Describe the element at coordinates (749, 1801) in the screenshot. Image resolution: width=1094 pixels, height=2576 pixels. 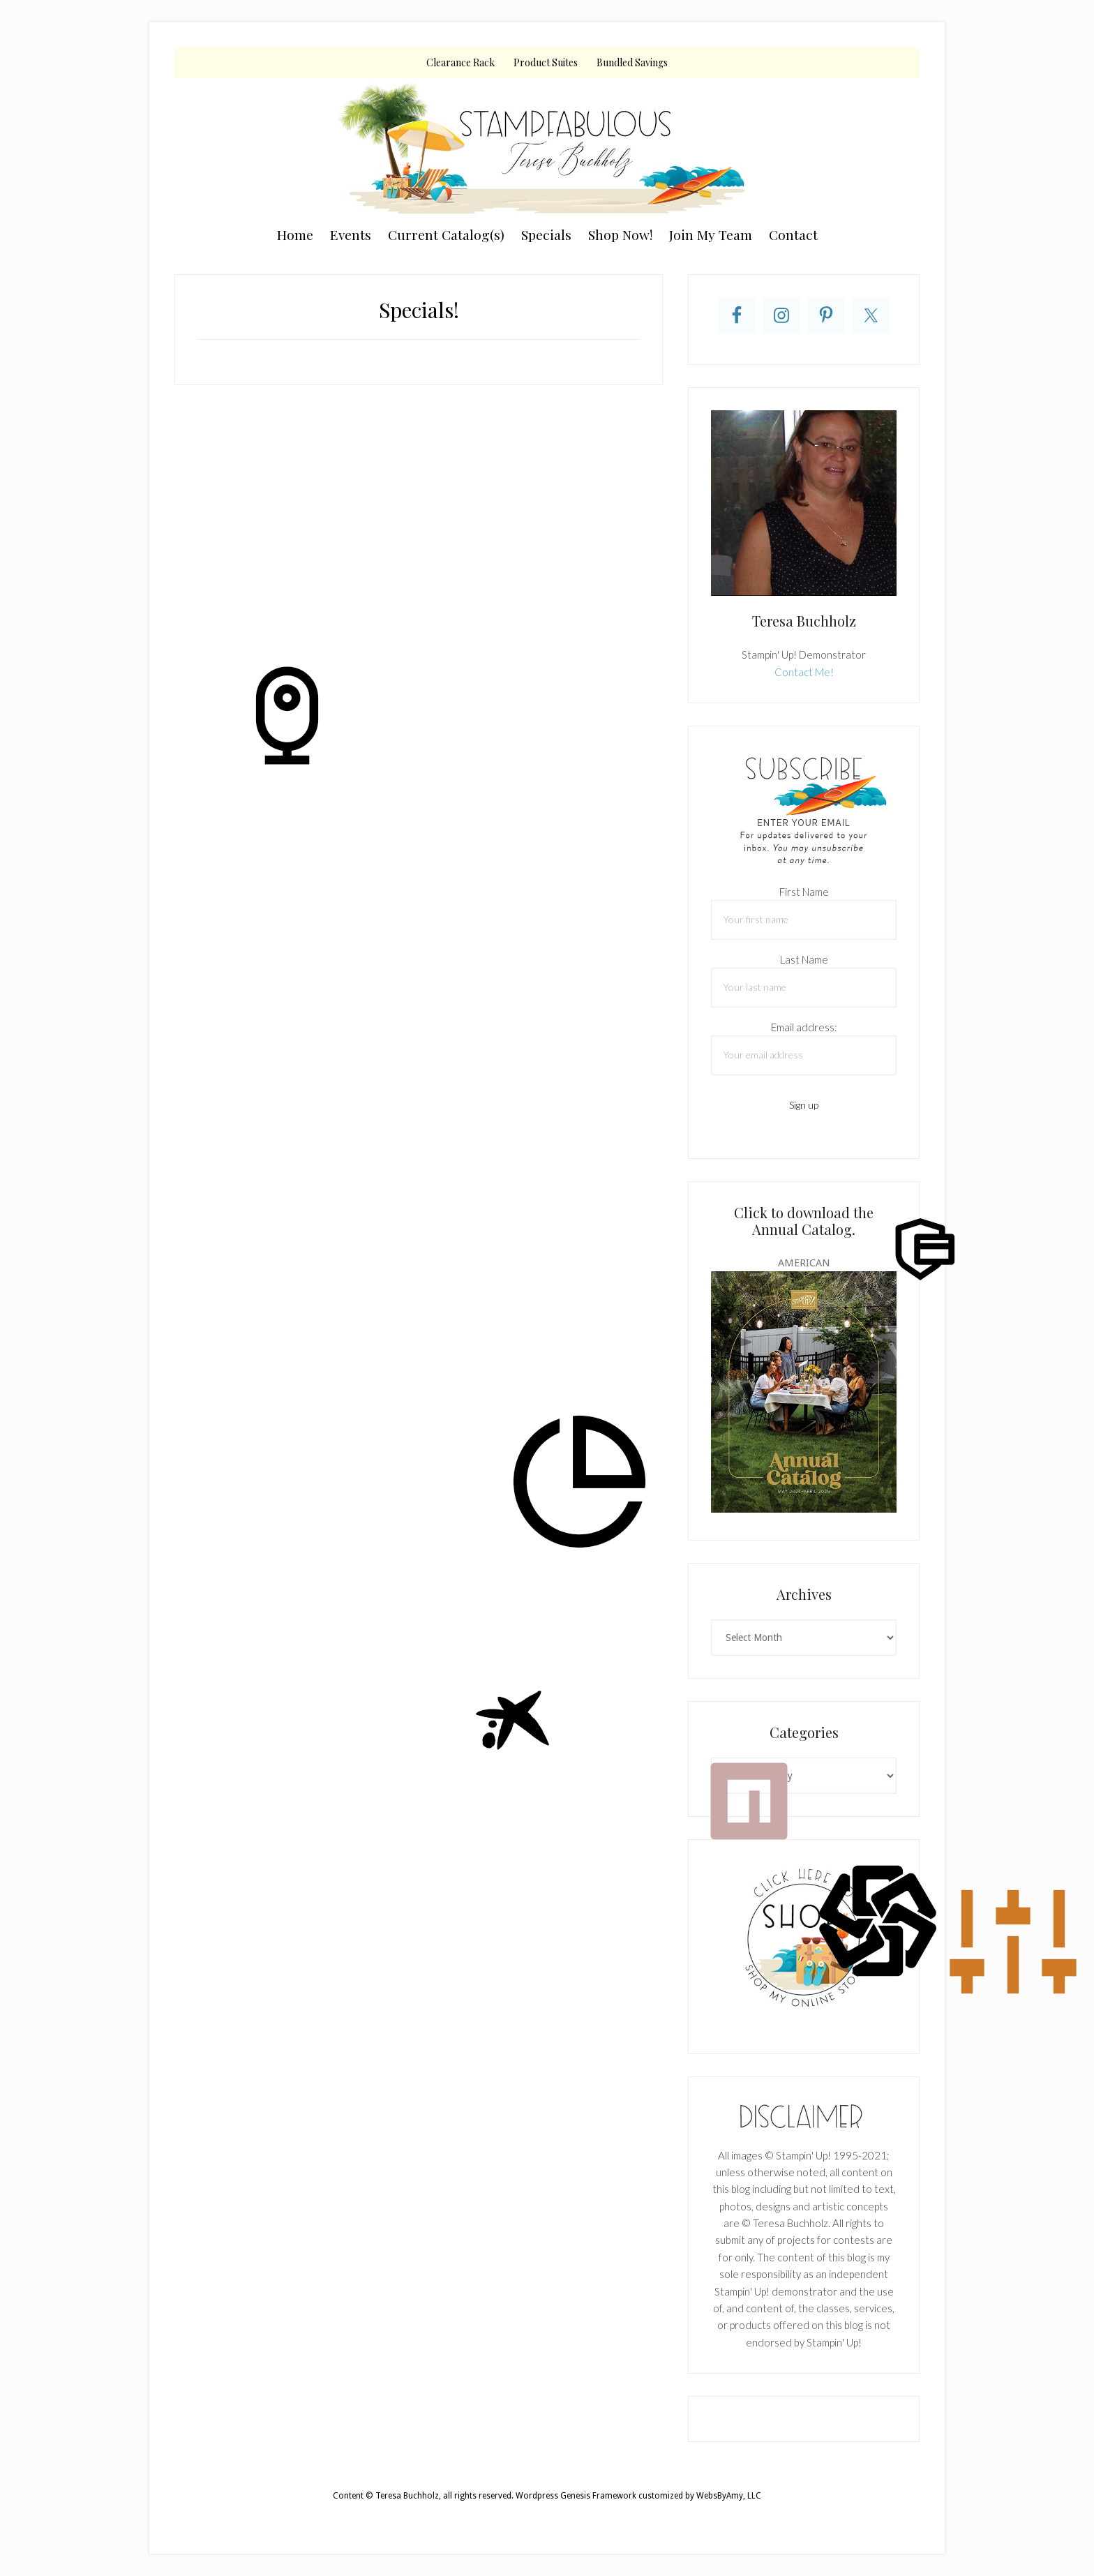
I see `npm (node package manager) logo` at that location.